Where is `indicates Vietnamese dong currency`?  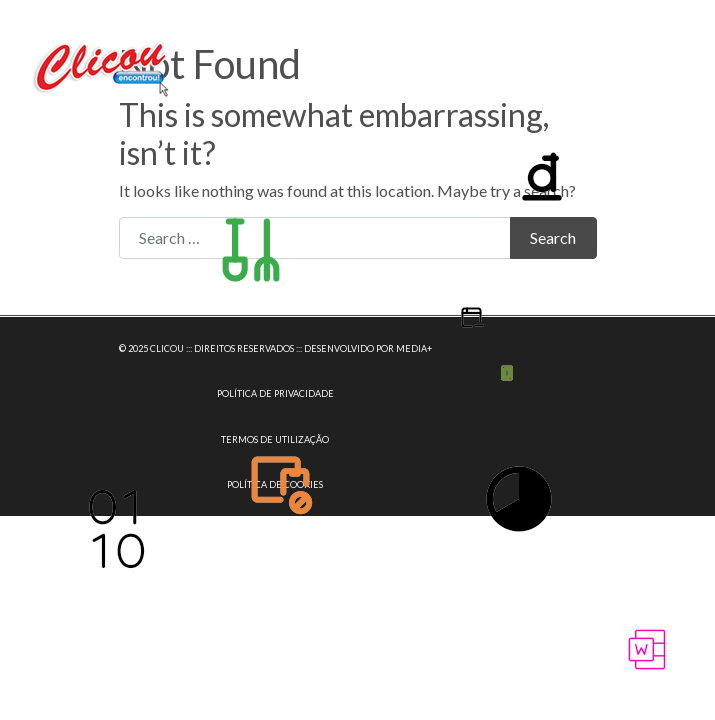 indicates Vietnamese dong currency is located at coordinates (542, 178).